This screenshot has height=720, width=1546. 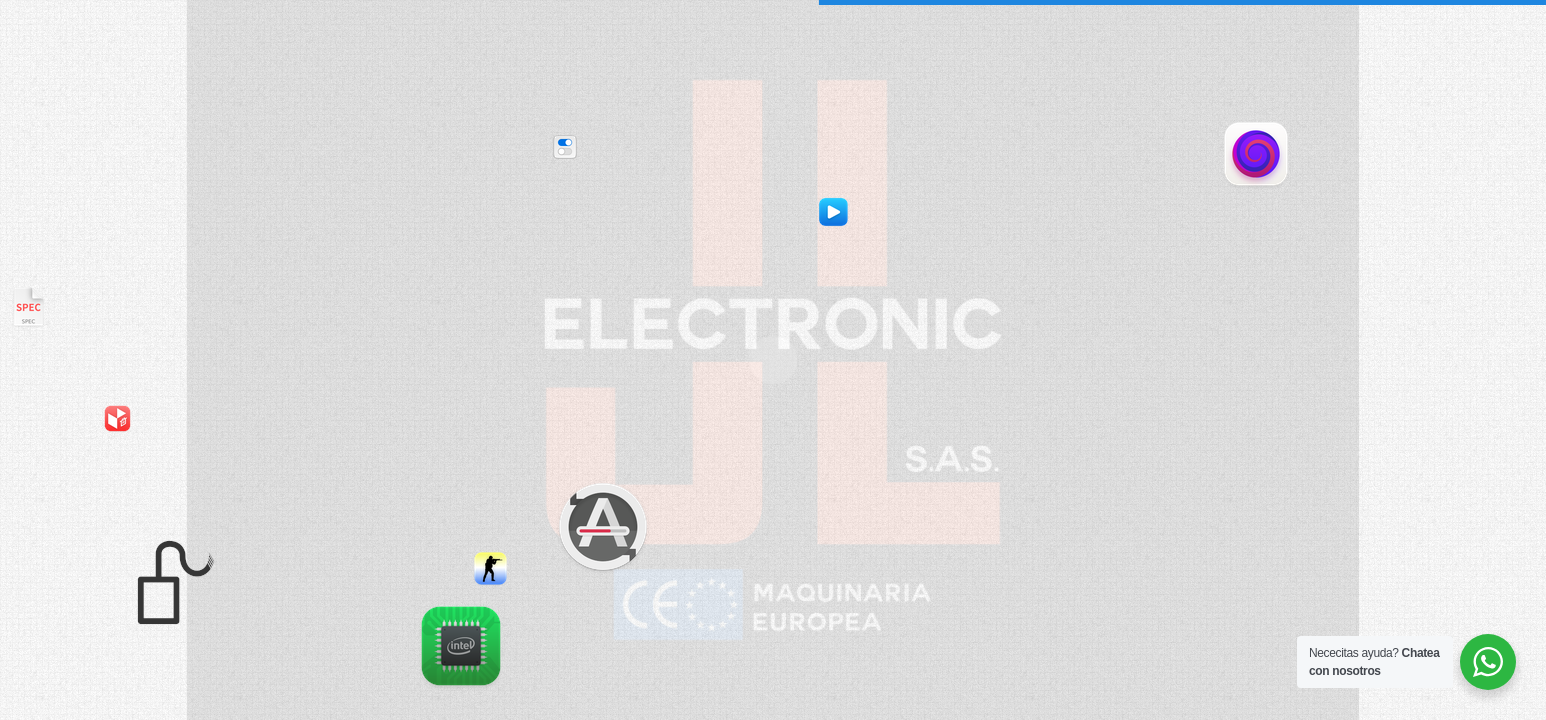 I want to click on an RPM spec file used for building Linux packages, so click(x=28, y=307).